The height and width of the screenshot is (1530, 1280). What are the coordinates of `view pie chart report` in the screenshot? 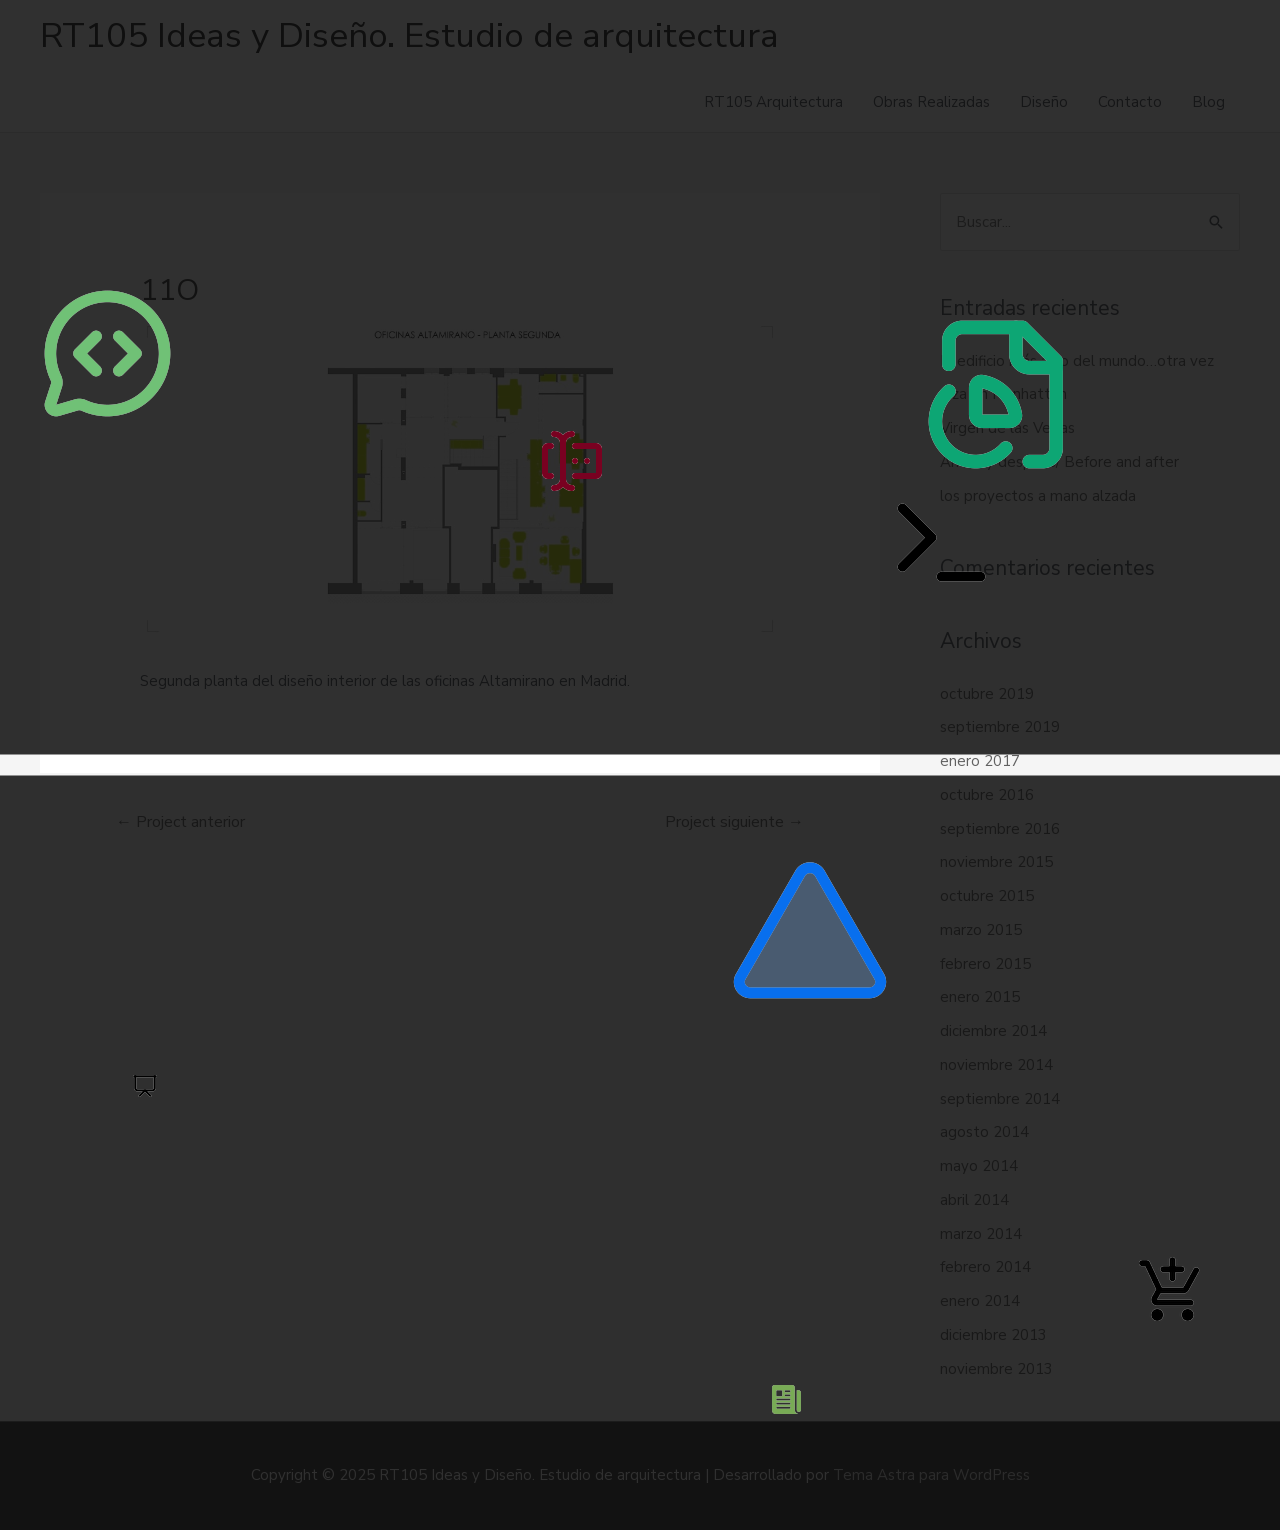 It's located at (1002, 394).